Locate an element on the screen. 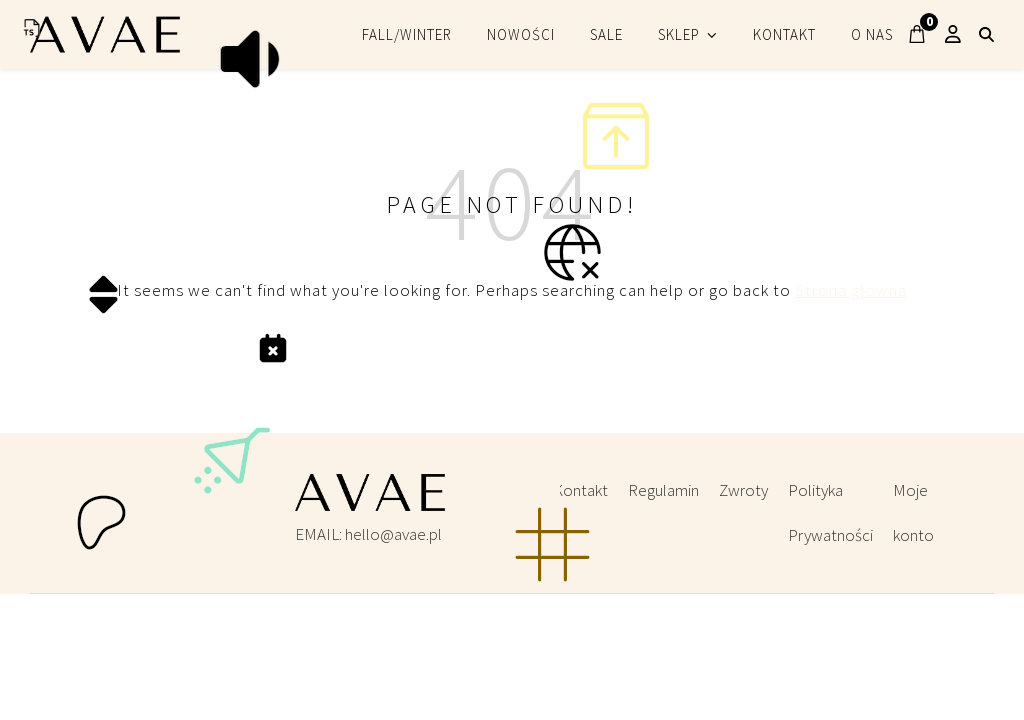 This screenshot has width=1024, height=720. link to patreon profile or page is located at coordinates (99, 521).